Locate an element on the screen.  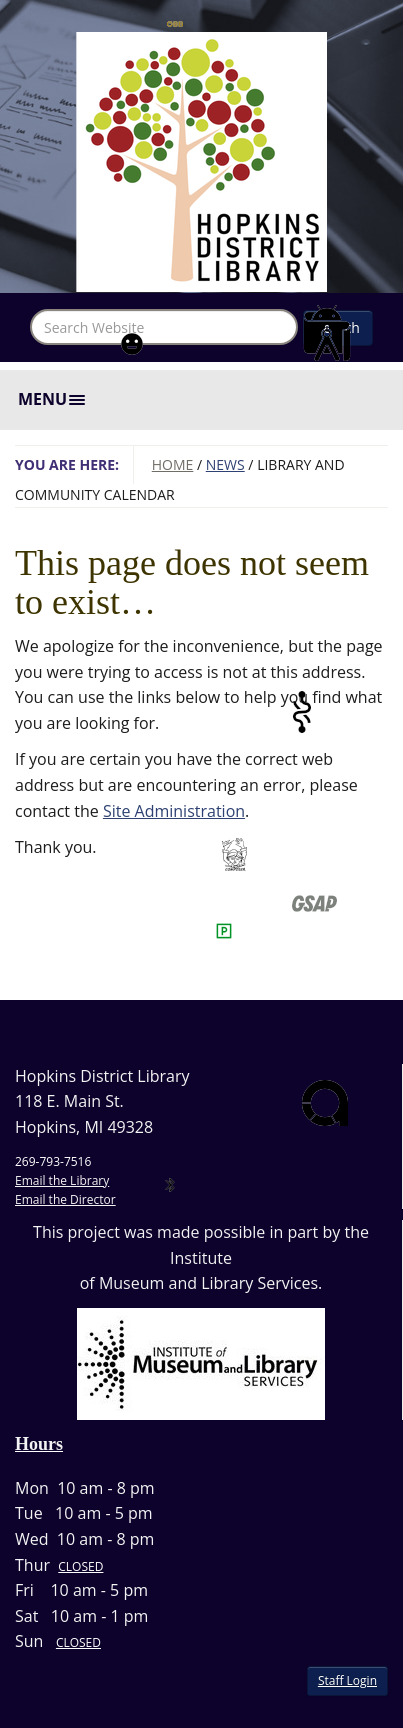
GSAP (GreenSock Animation Platform) brand logo is located at coordinates (314, 903).